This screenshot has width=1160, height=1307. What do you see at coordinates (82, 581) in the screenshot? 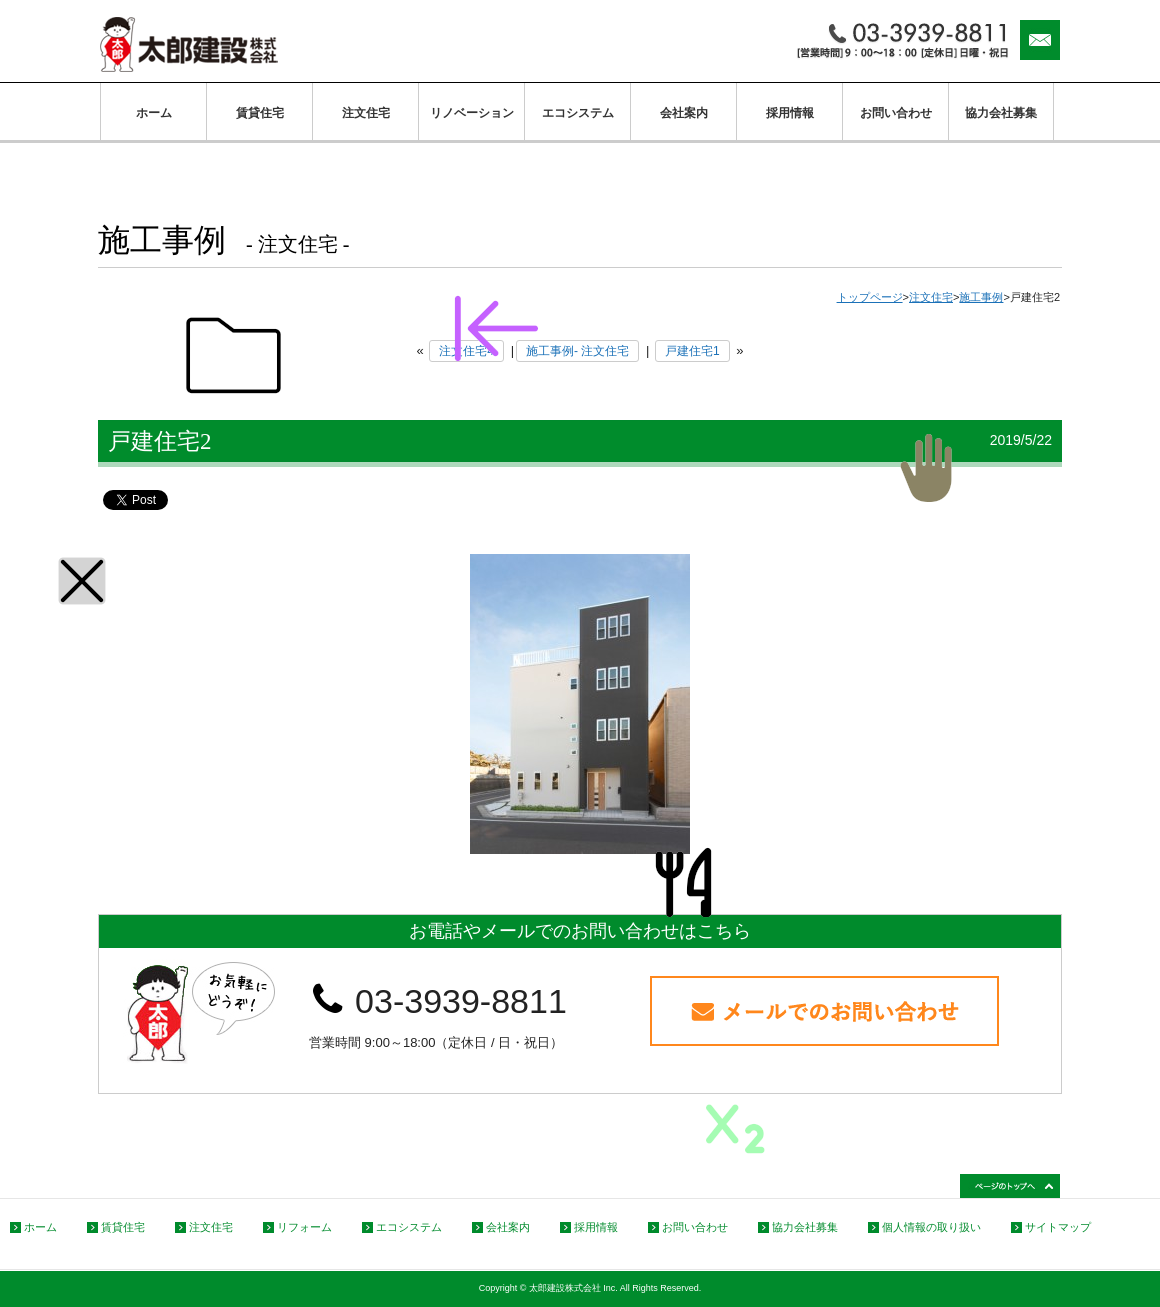
I see `close the current window or dialog` at bounding box center [82, 581].